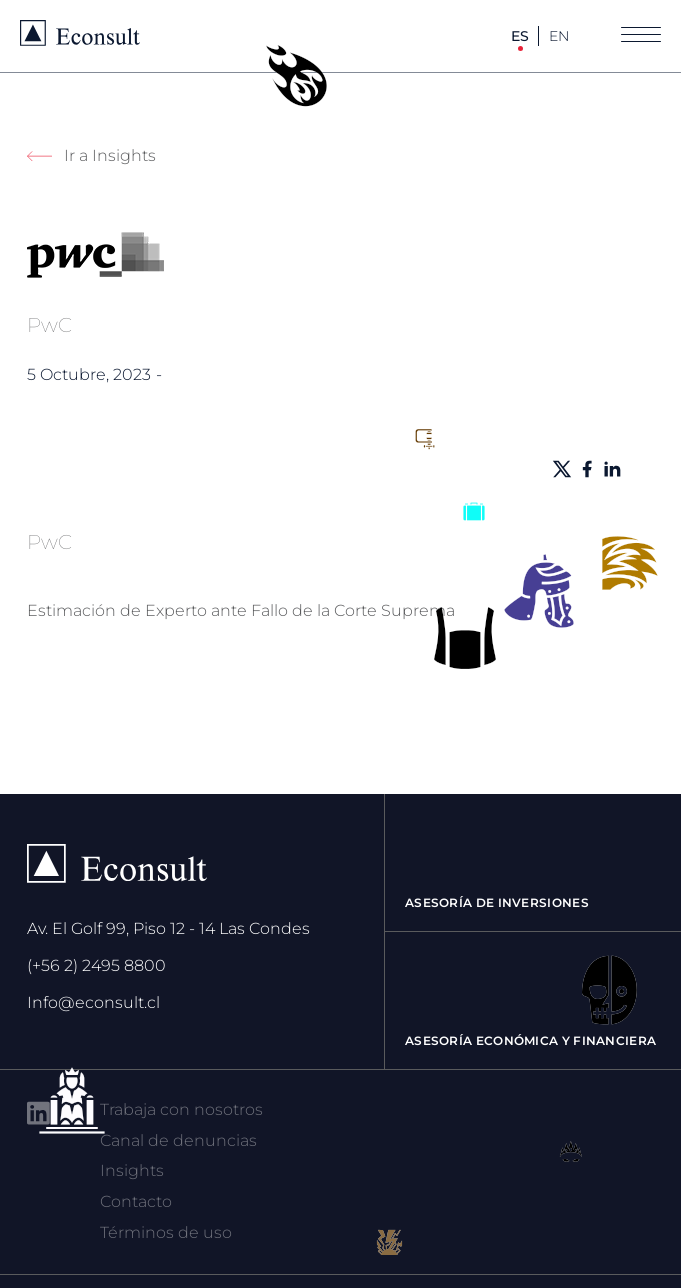  What do you see at coordinates (571, 1152) in the screenshot?
I see `indicates premium or VIP membership status` at bounding box center [571, 1152].